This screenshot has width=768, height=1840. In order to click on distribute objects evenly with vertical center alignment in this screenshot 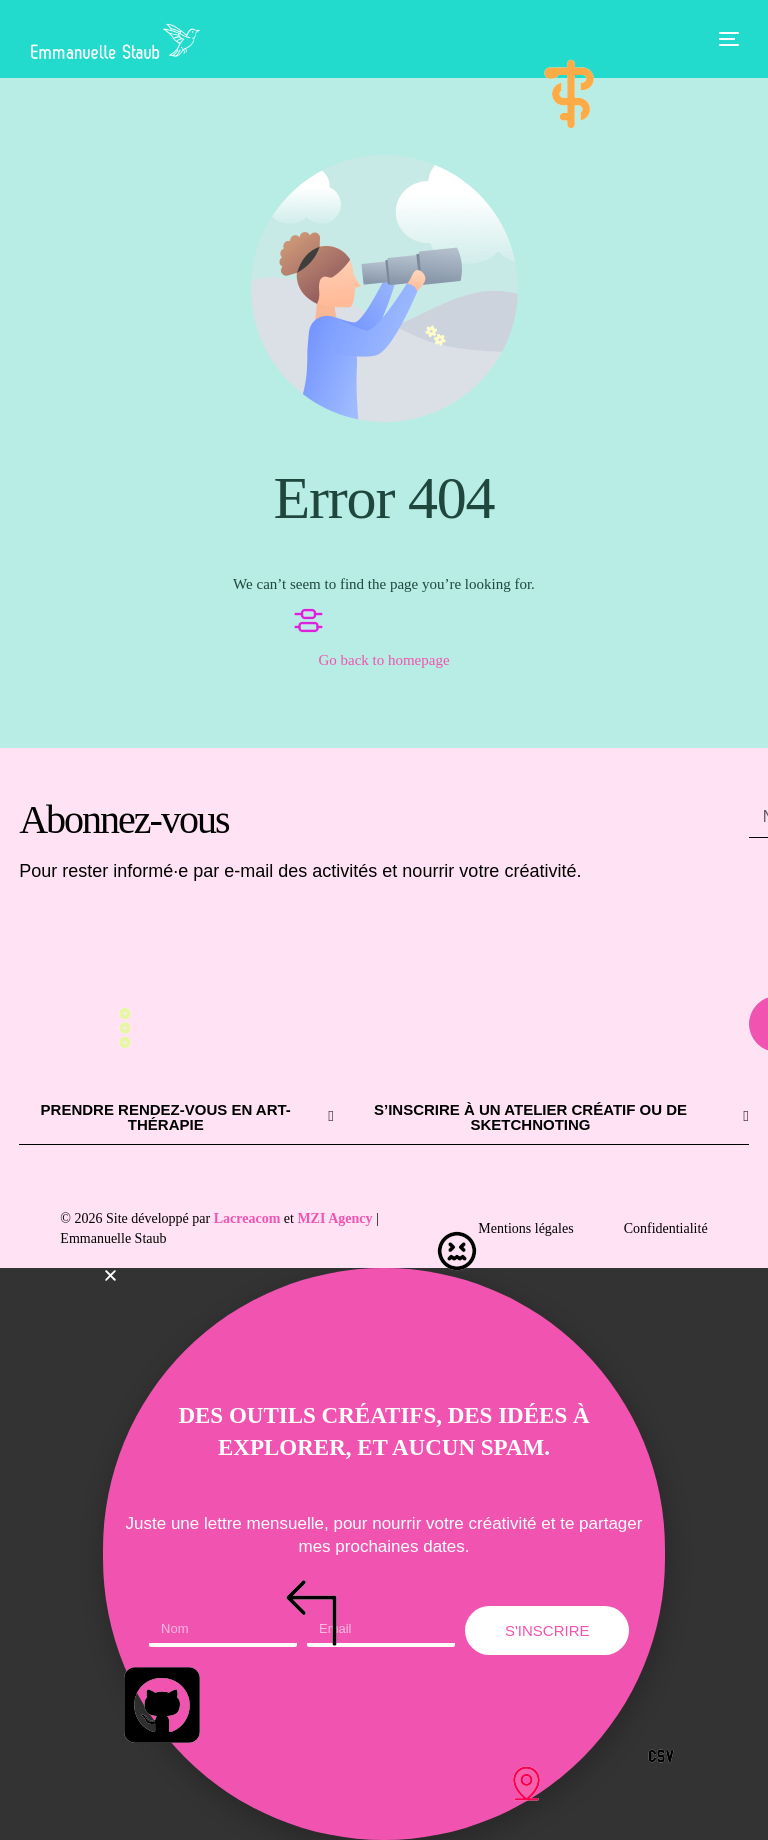, I will do `click(308, 620)`.